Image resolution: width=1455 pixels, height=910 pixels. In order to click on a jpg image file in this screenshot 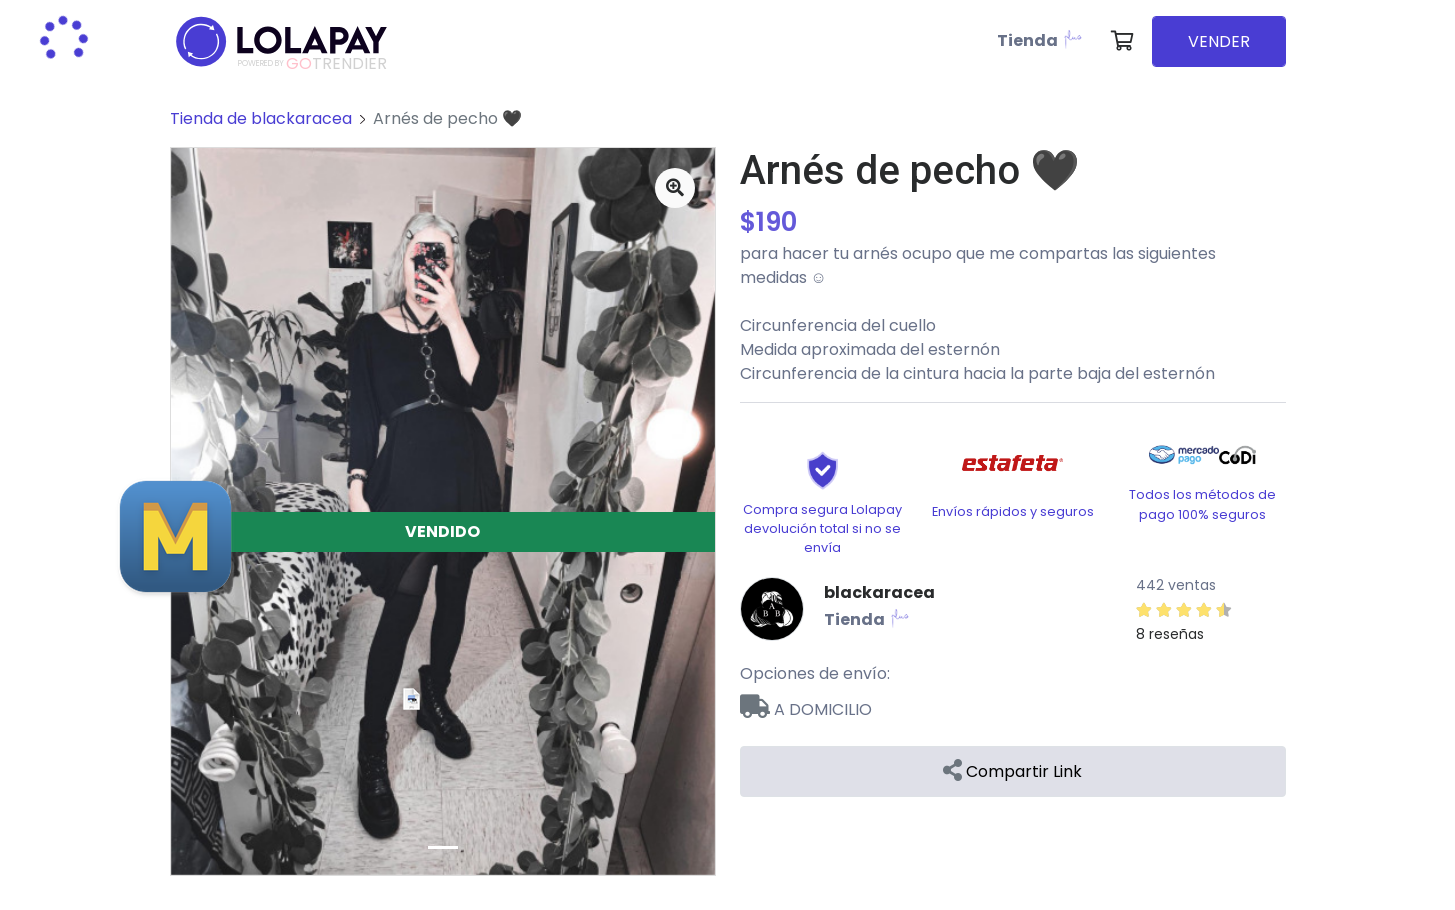, I will do `click(411, 699)`.